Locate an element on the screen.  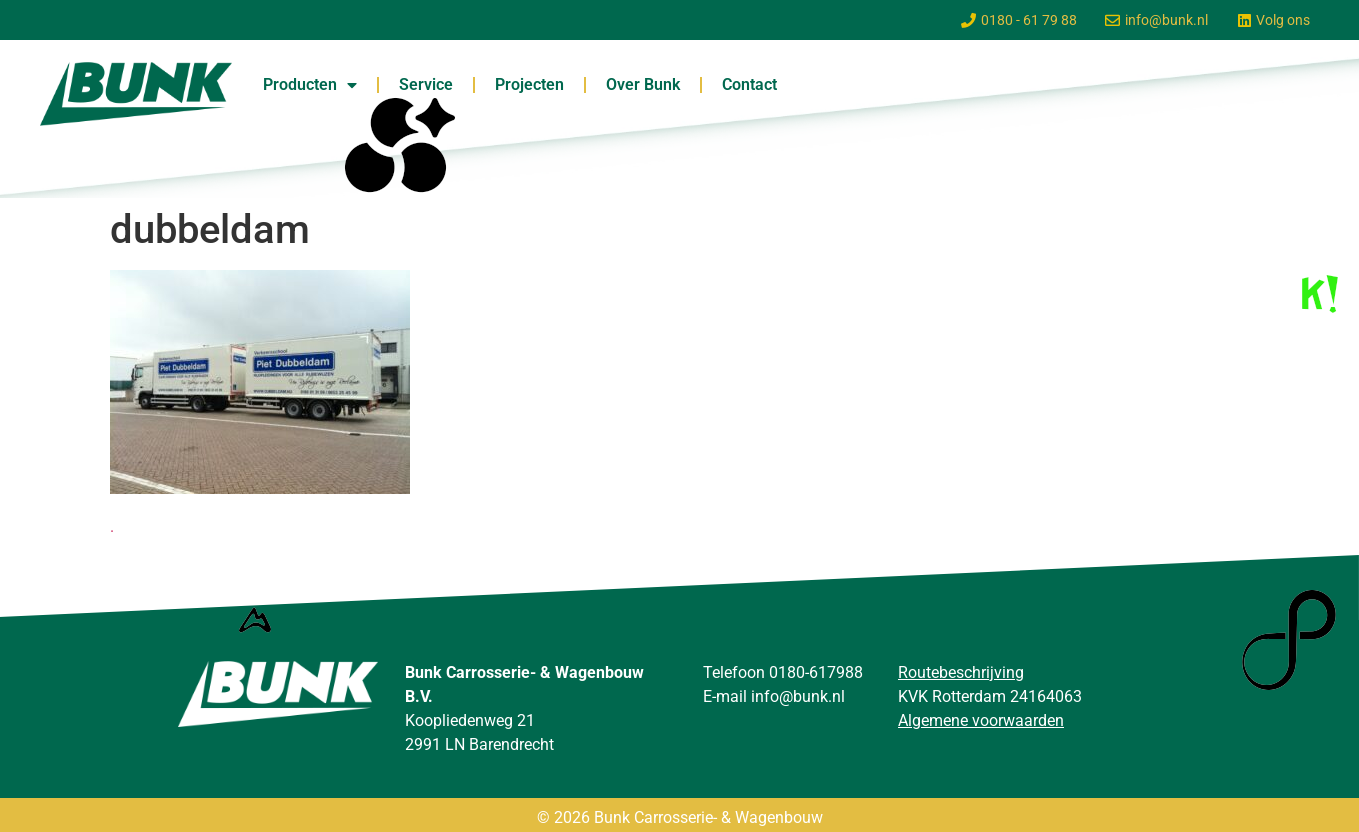
open the AllTrails app is located at coordinates (255, 620).